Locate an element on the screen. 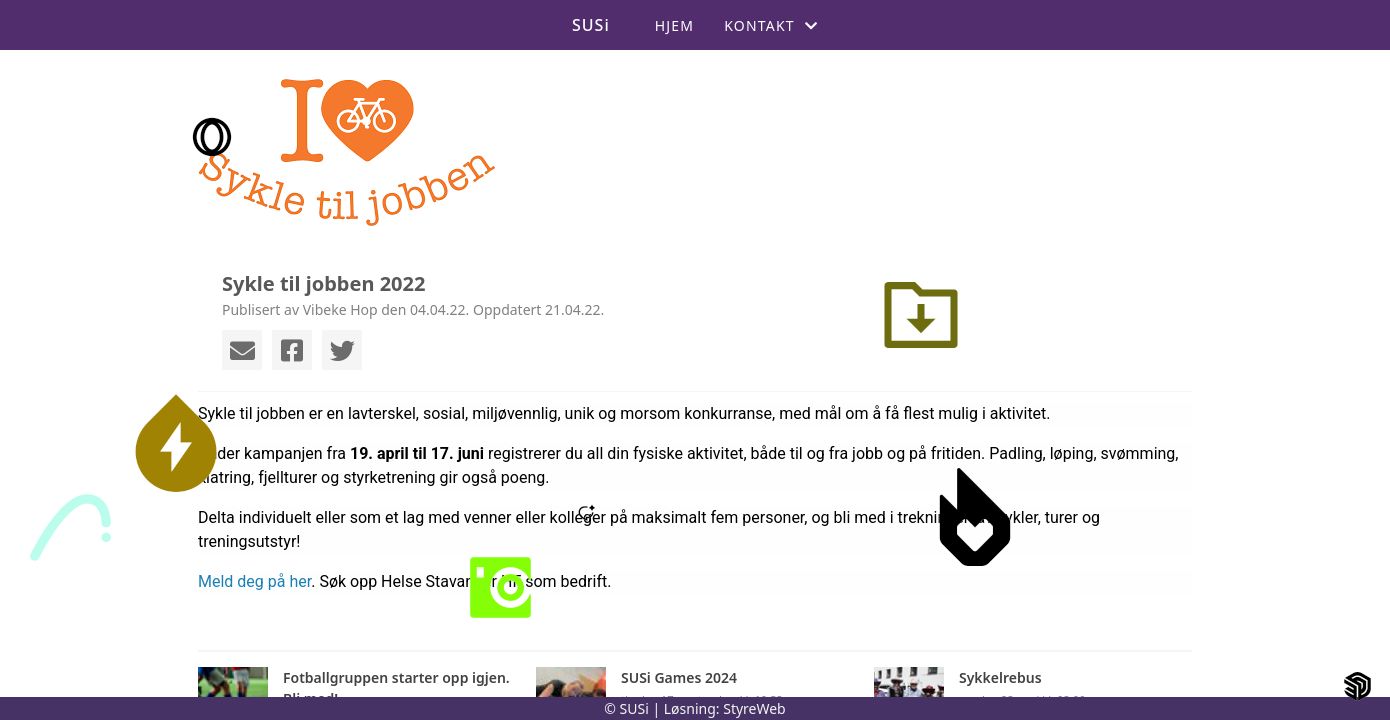 This screenshot has width=1390, height=720. start a conversation with AI assistant is located at coordinates (586, 513).